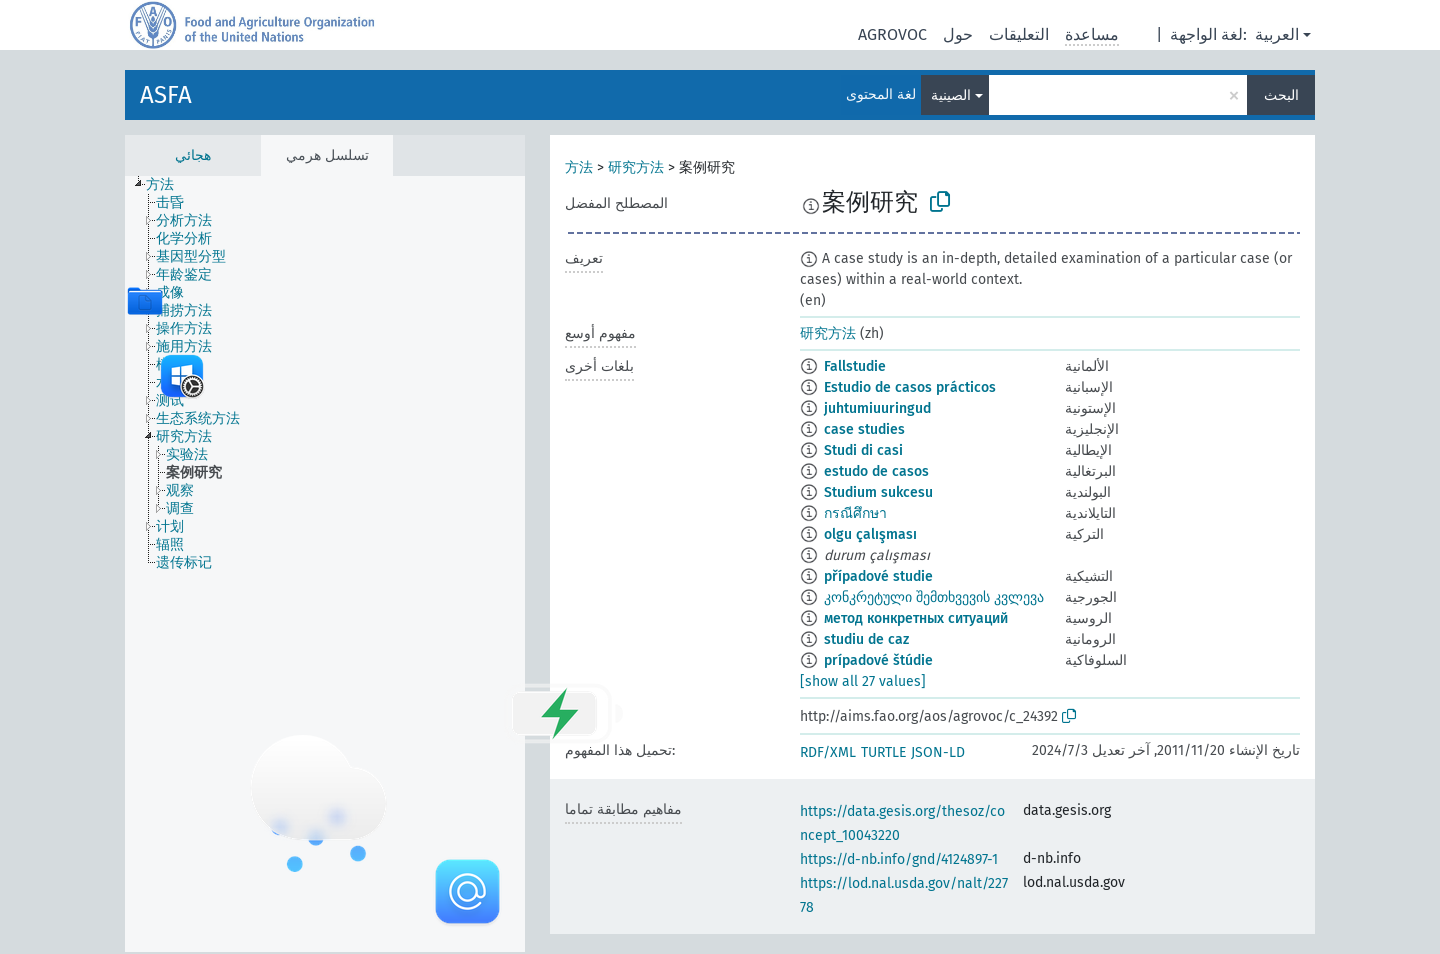 The height and width of the screenshot is (954, 1440). What do you see at coordinates (145, 301) in the screenshot?
I see `open your documents folder` at bounding box center [145, 301].